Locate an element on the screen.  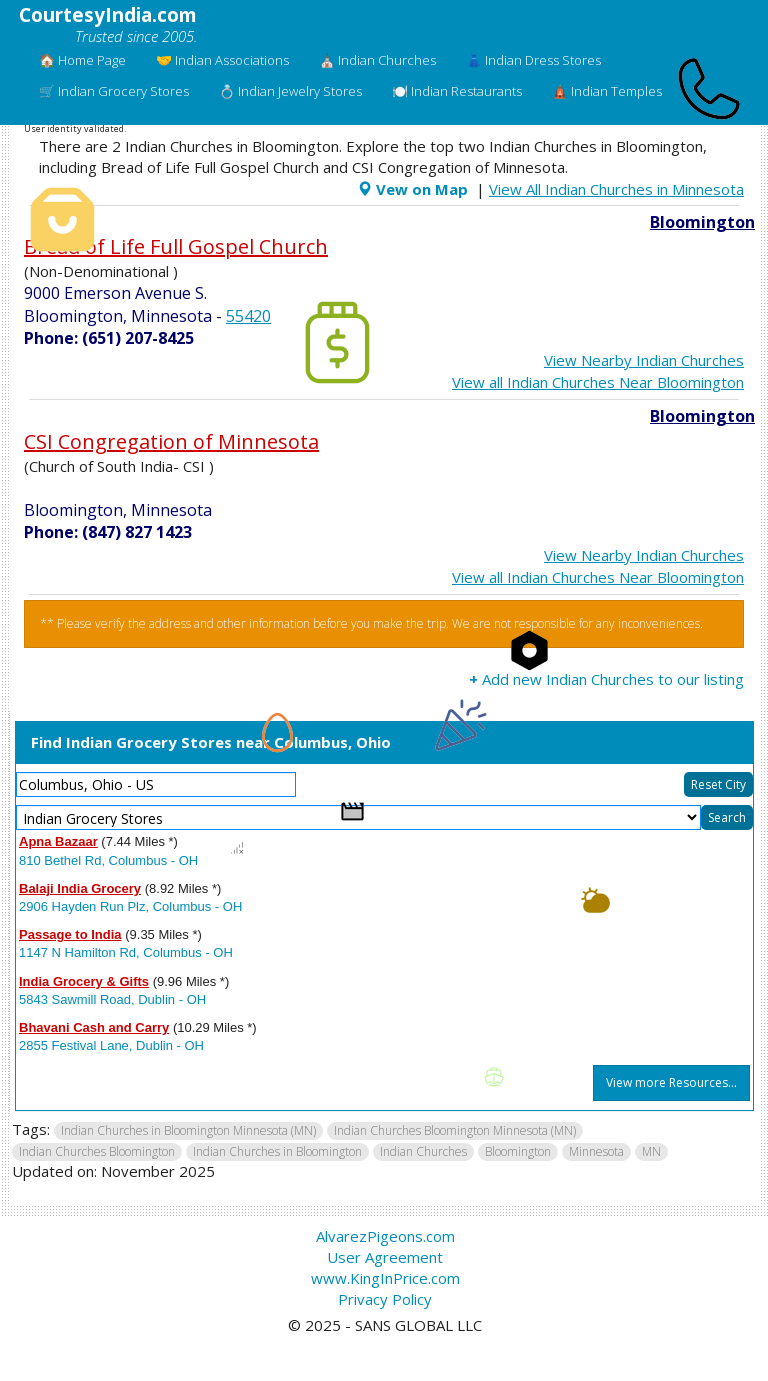
indicates egg or egg-related content is located at coordinates (277, 732).